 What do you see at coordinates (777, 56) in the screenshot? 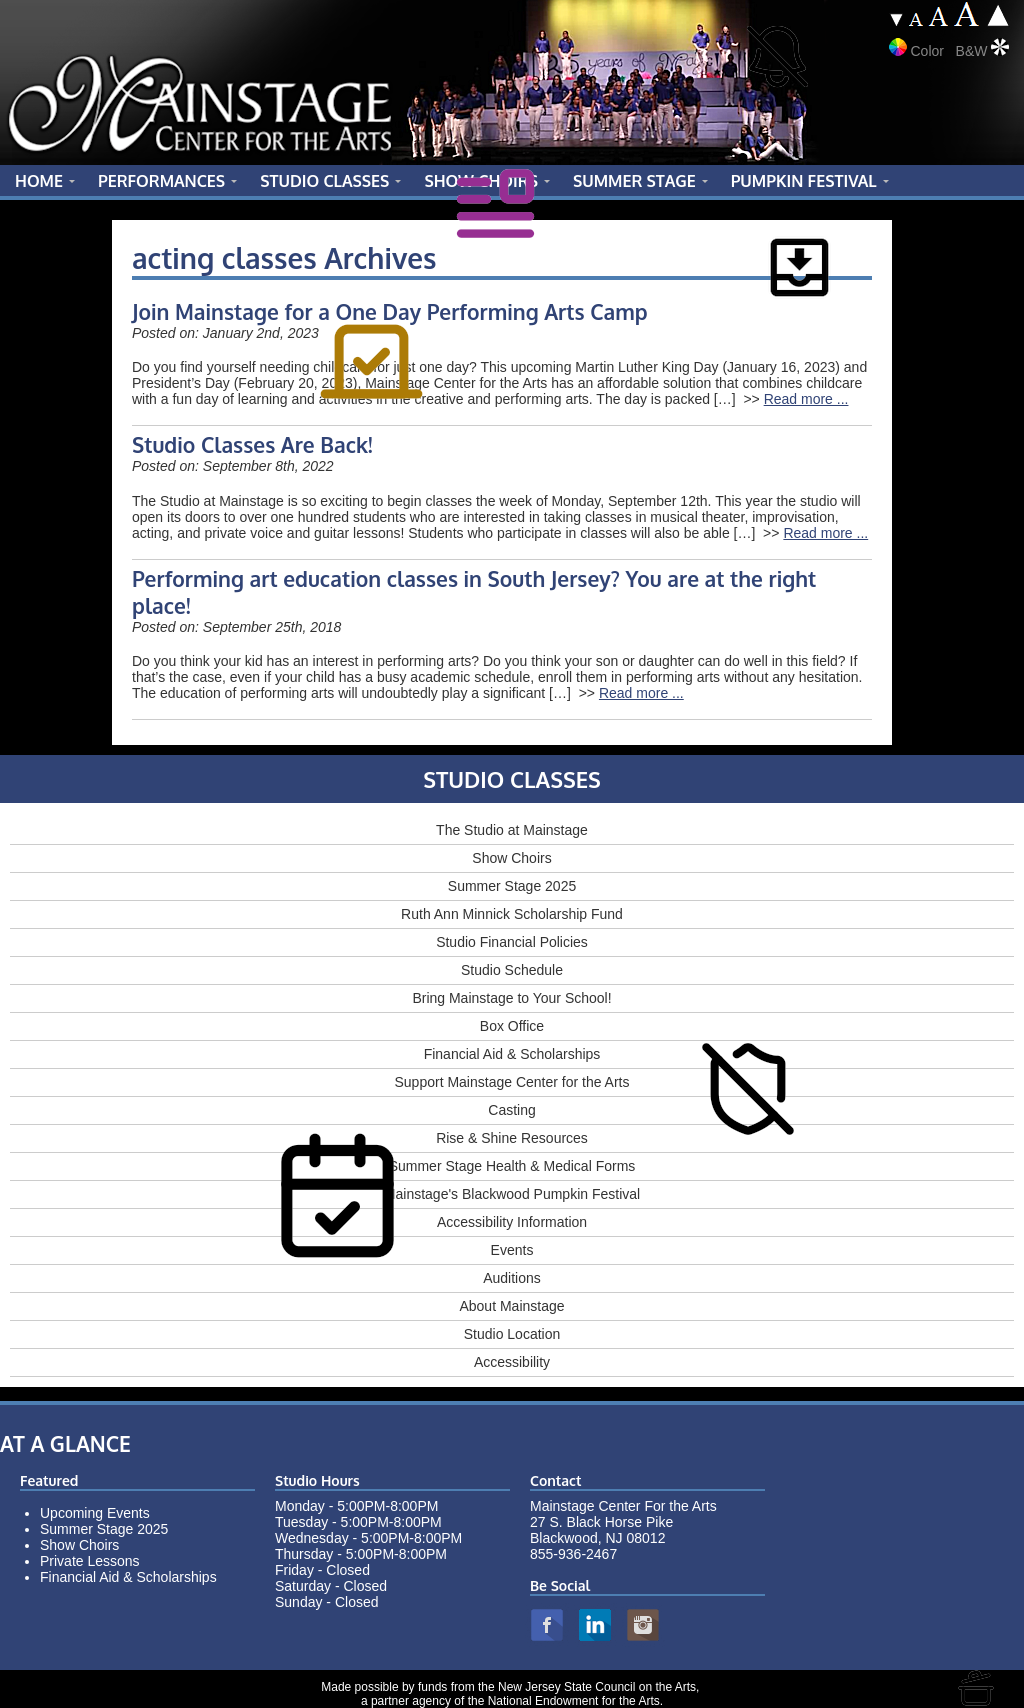
I see `mute notifications` at bounding box center [777, 56].